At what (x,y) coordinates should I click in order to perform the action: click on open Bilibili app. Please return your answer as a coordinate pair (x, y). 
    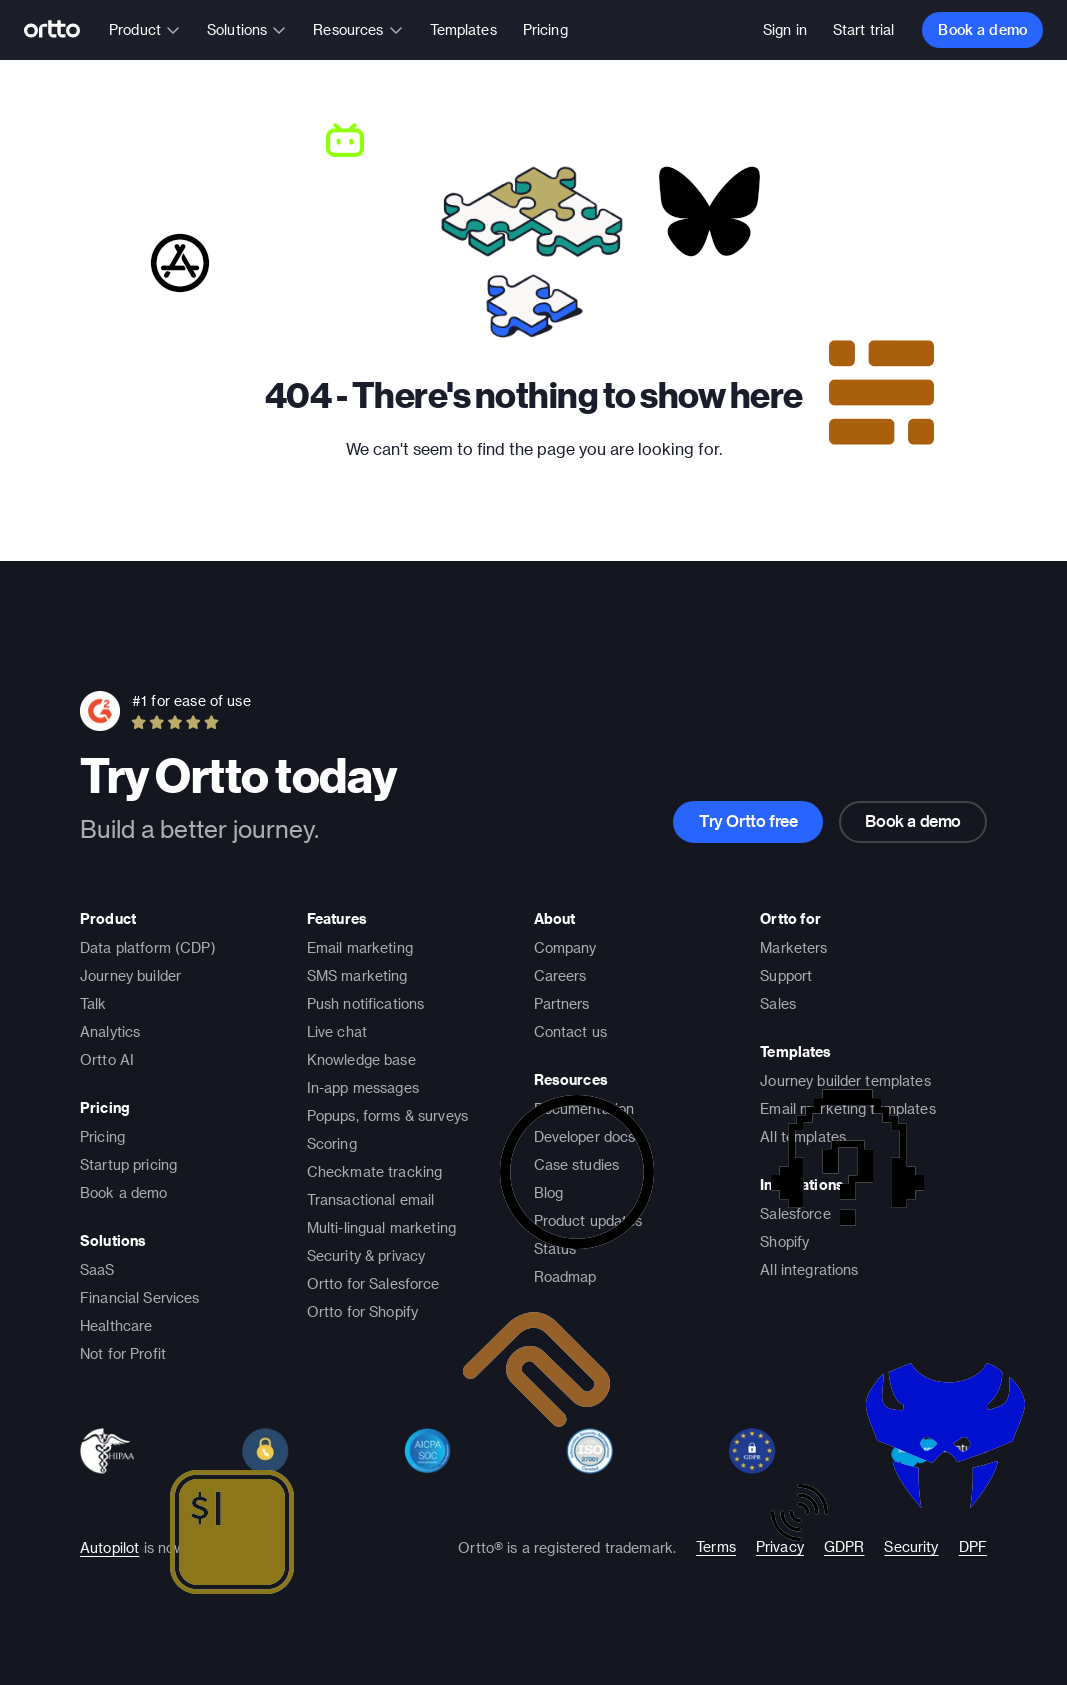
    Looking at the image, I should click on (345, 140).